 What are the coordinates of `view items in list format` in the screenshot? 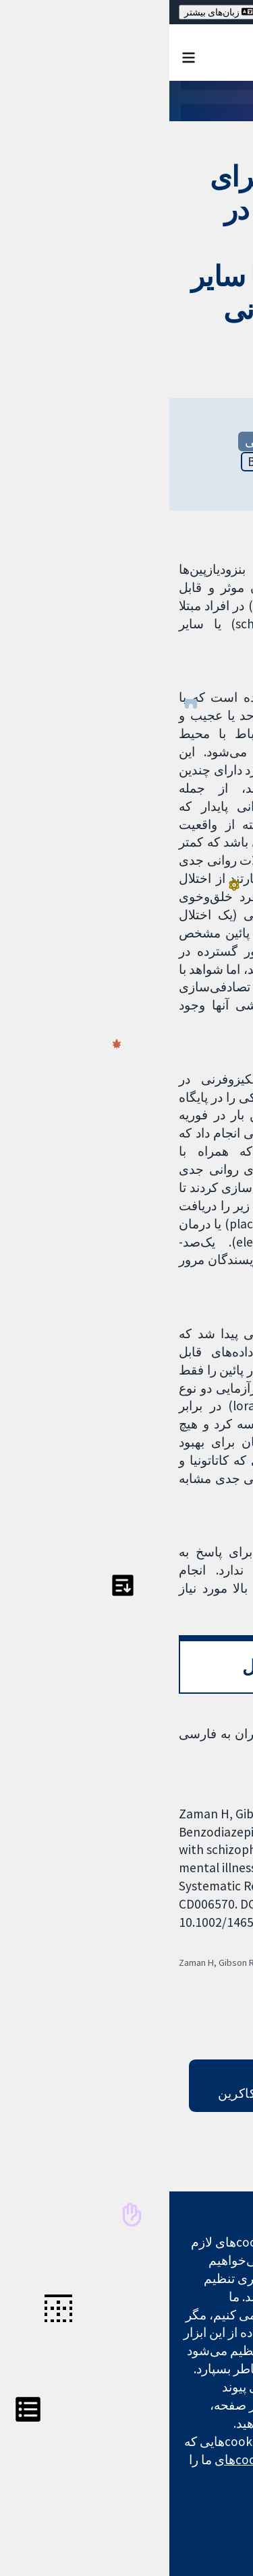 It's located at (28, 2409).